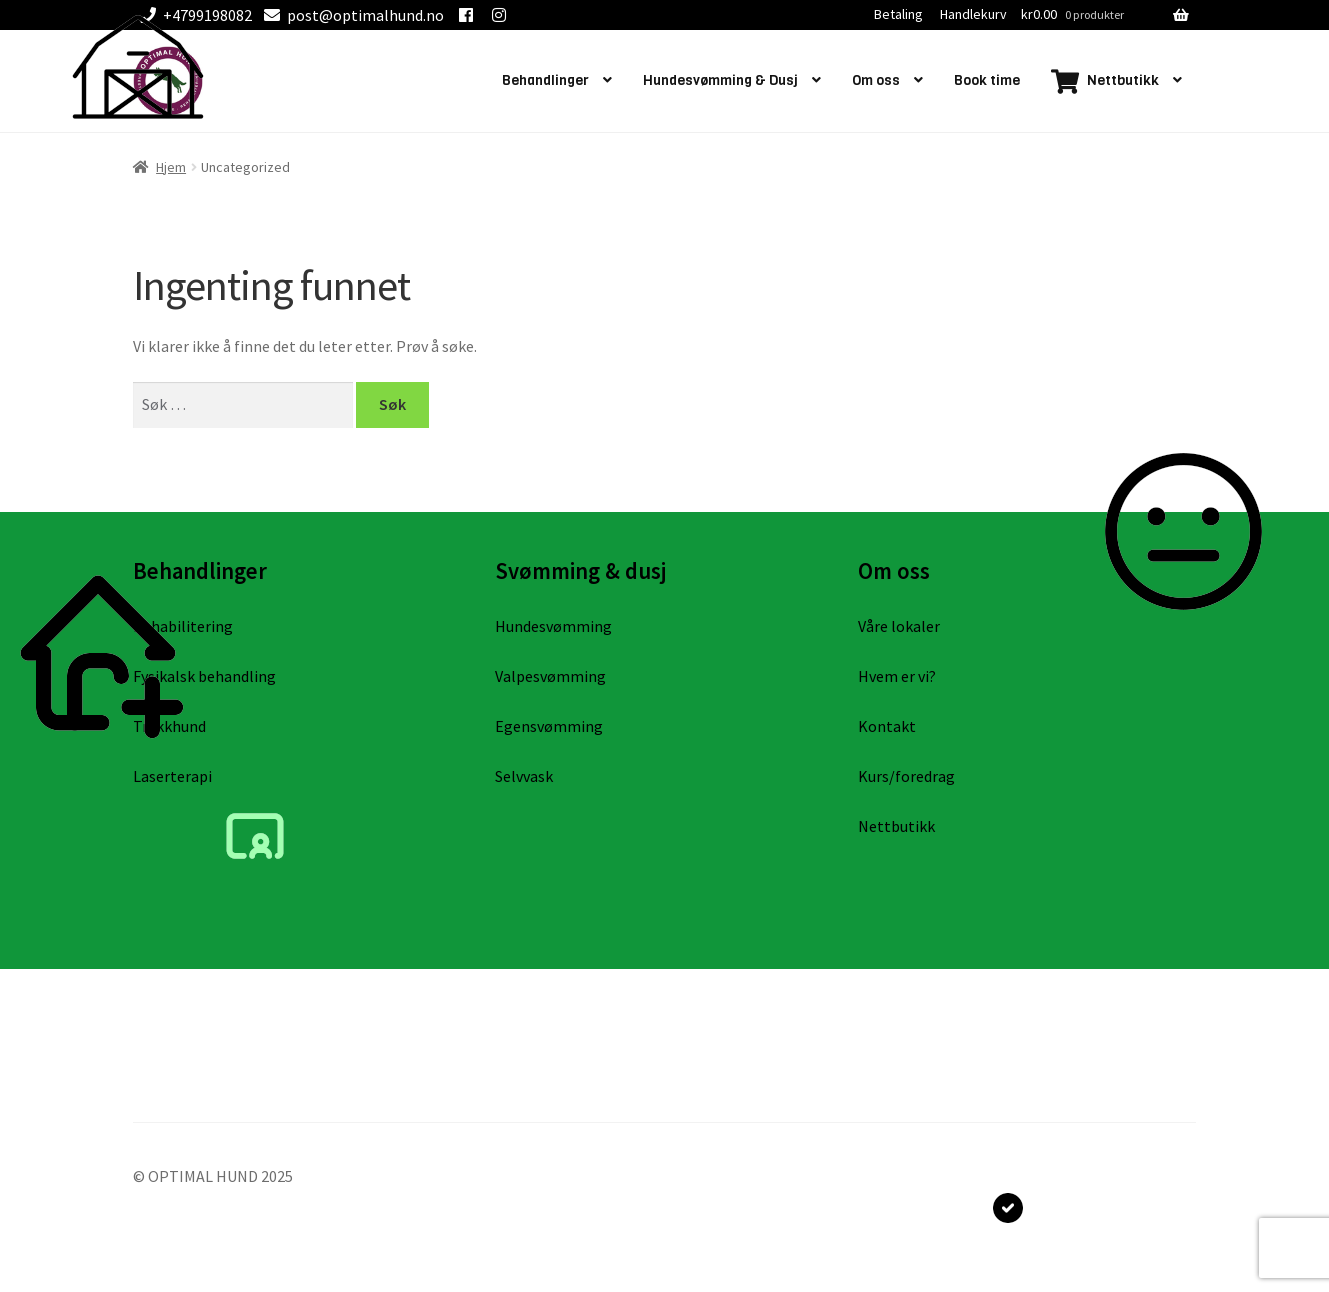 The image size is (1329, 1292). I want to click on indicates a completed or successful action, so click(1008, 1208).